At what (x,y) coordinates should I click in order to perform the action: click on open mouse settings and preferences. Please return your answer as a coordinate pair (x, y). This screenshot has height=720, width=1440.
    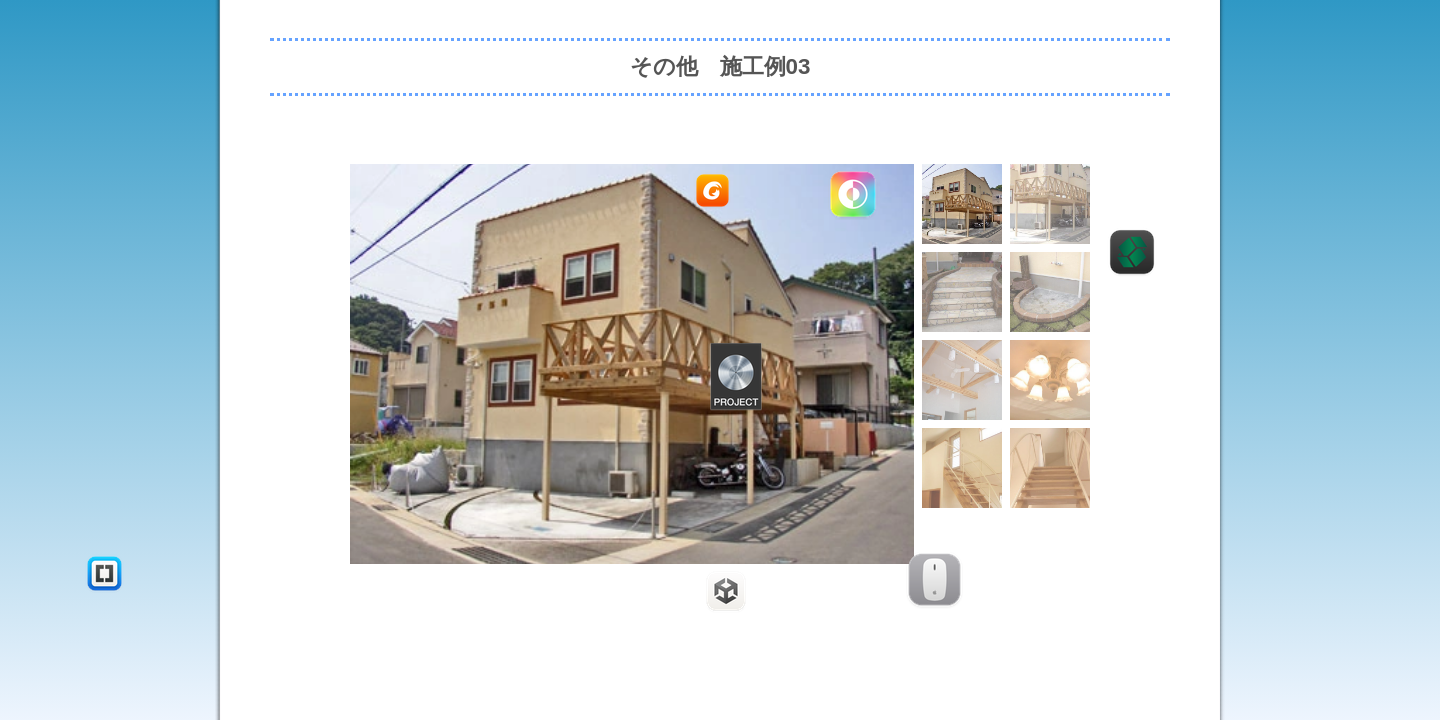
    Looking at the image, I should click on (934, 580).